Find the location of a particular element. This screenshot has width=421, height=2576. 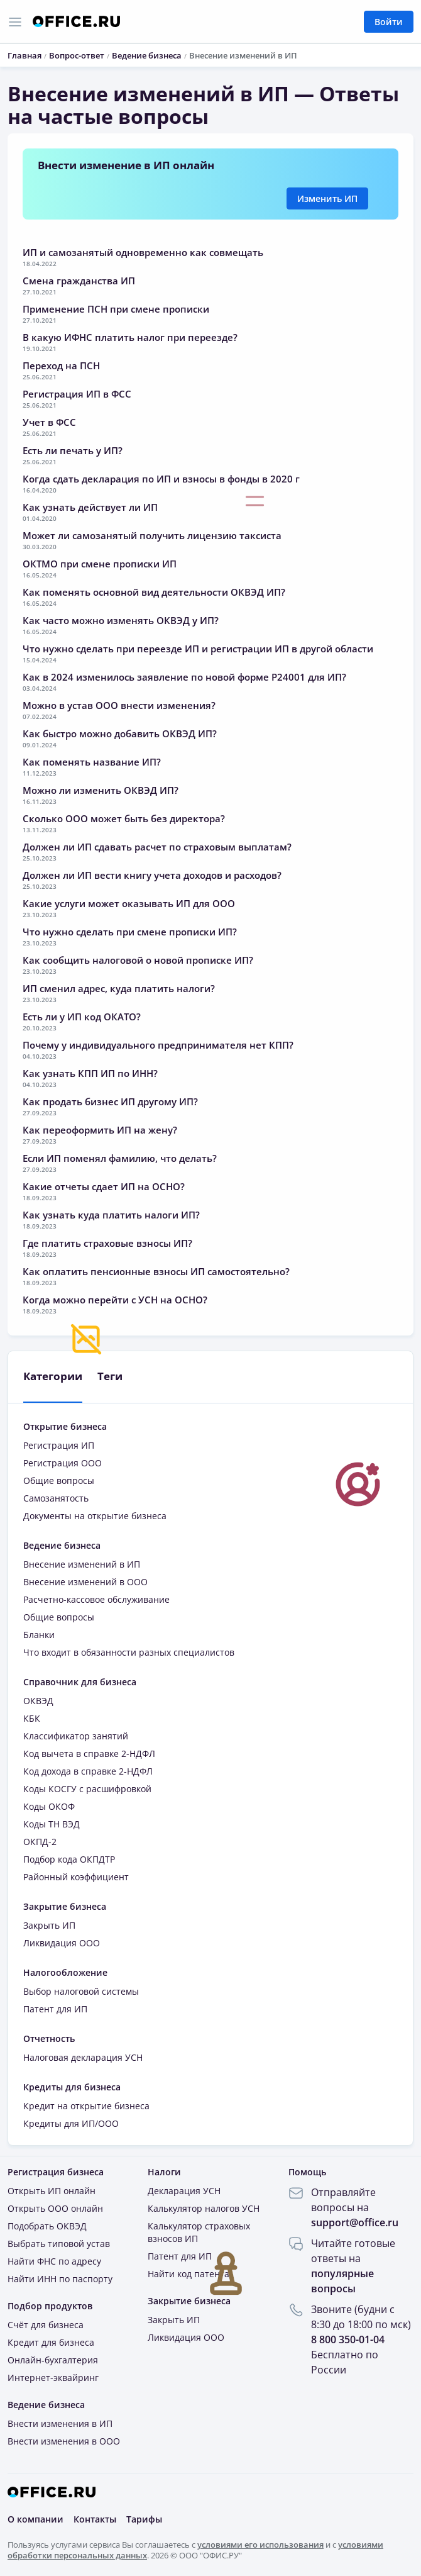

open navigation menu is located at coordinates (254, 501).